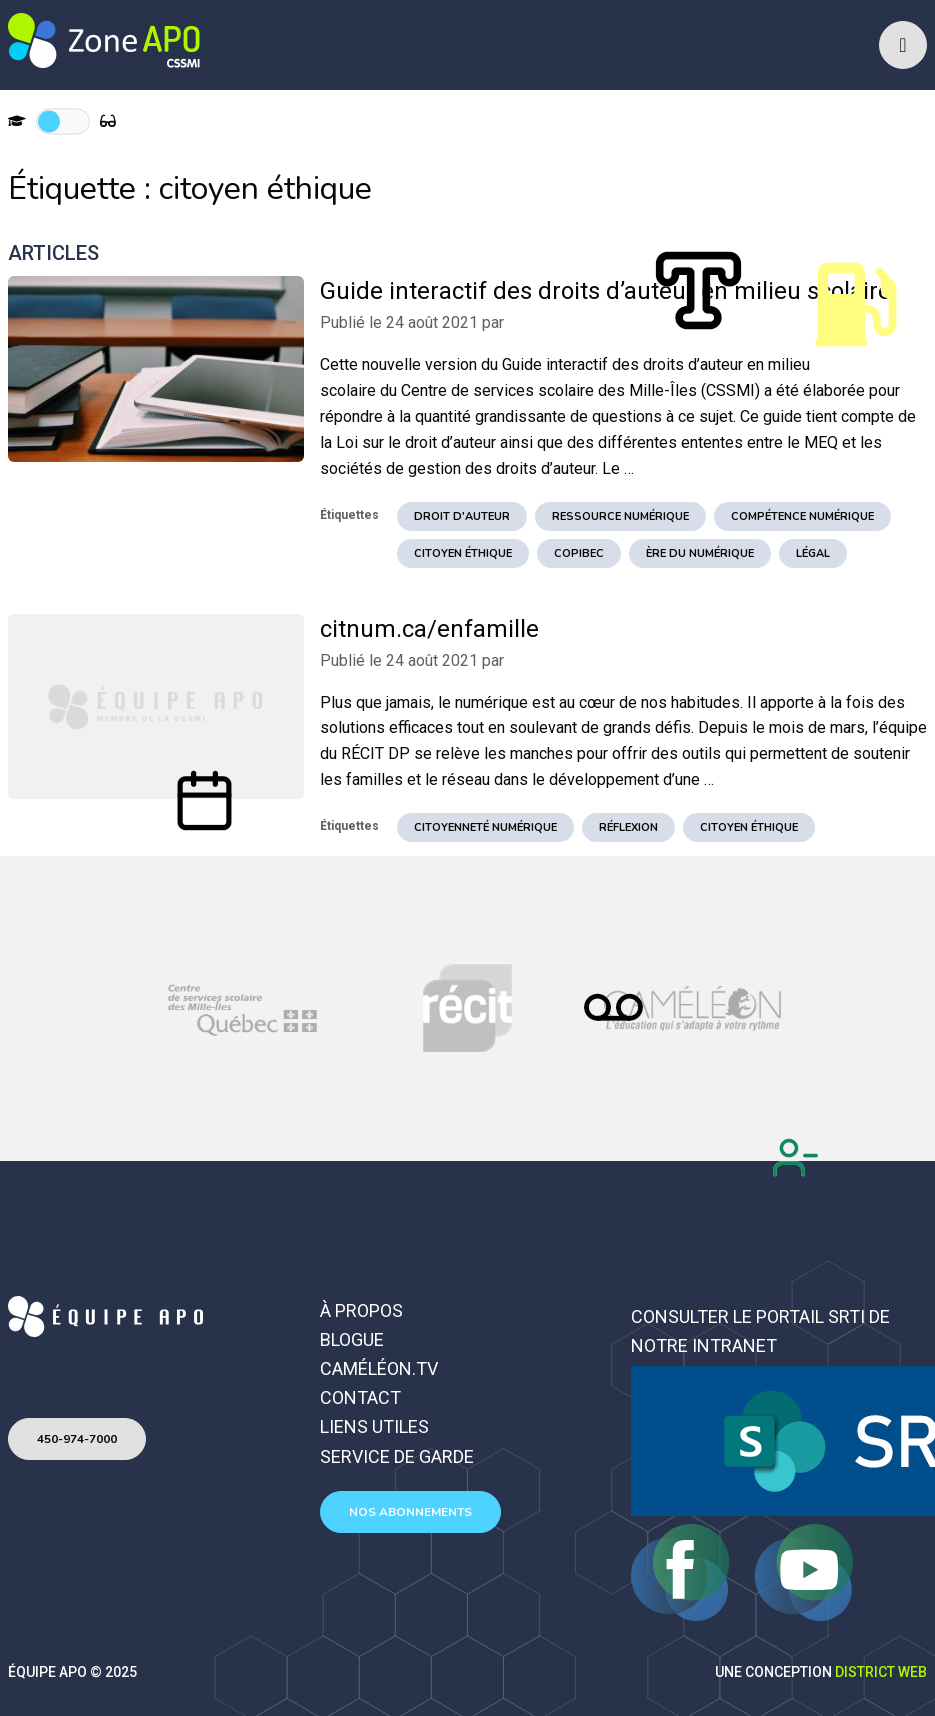 This screenshot has width=935, height=1716. What do you see at coordinates (698, 290) in the screenshot?
I see `access text formatting options` at bounding box center [698, 290].